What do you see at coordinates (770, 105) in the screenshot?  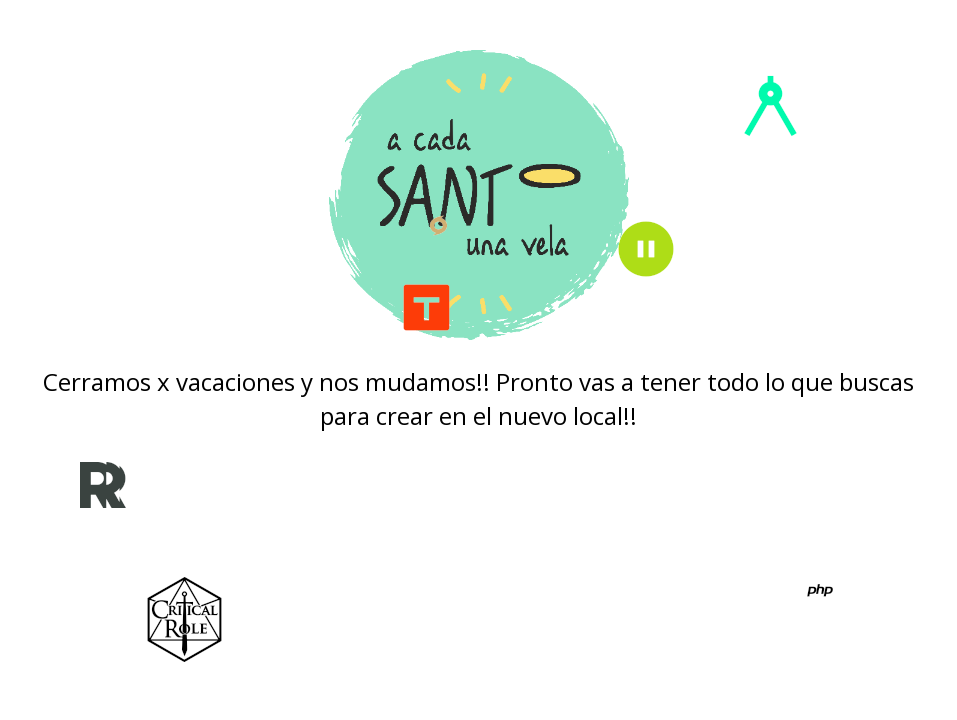 I see `access drawing or design tools` at bounding box center [770, 105].